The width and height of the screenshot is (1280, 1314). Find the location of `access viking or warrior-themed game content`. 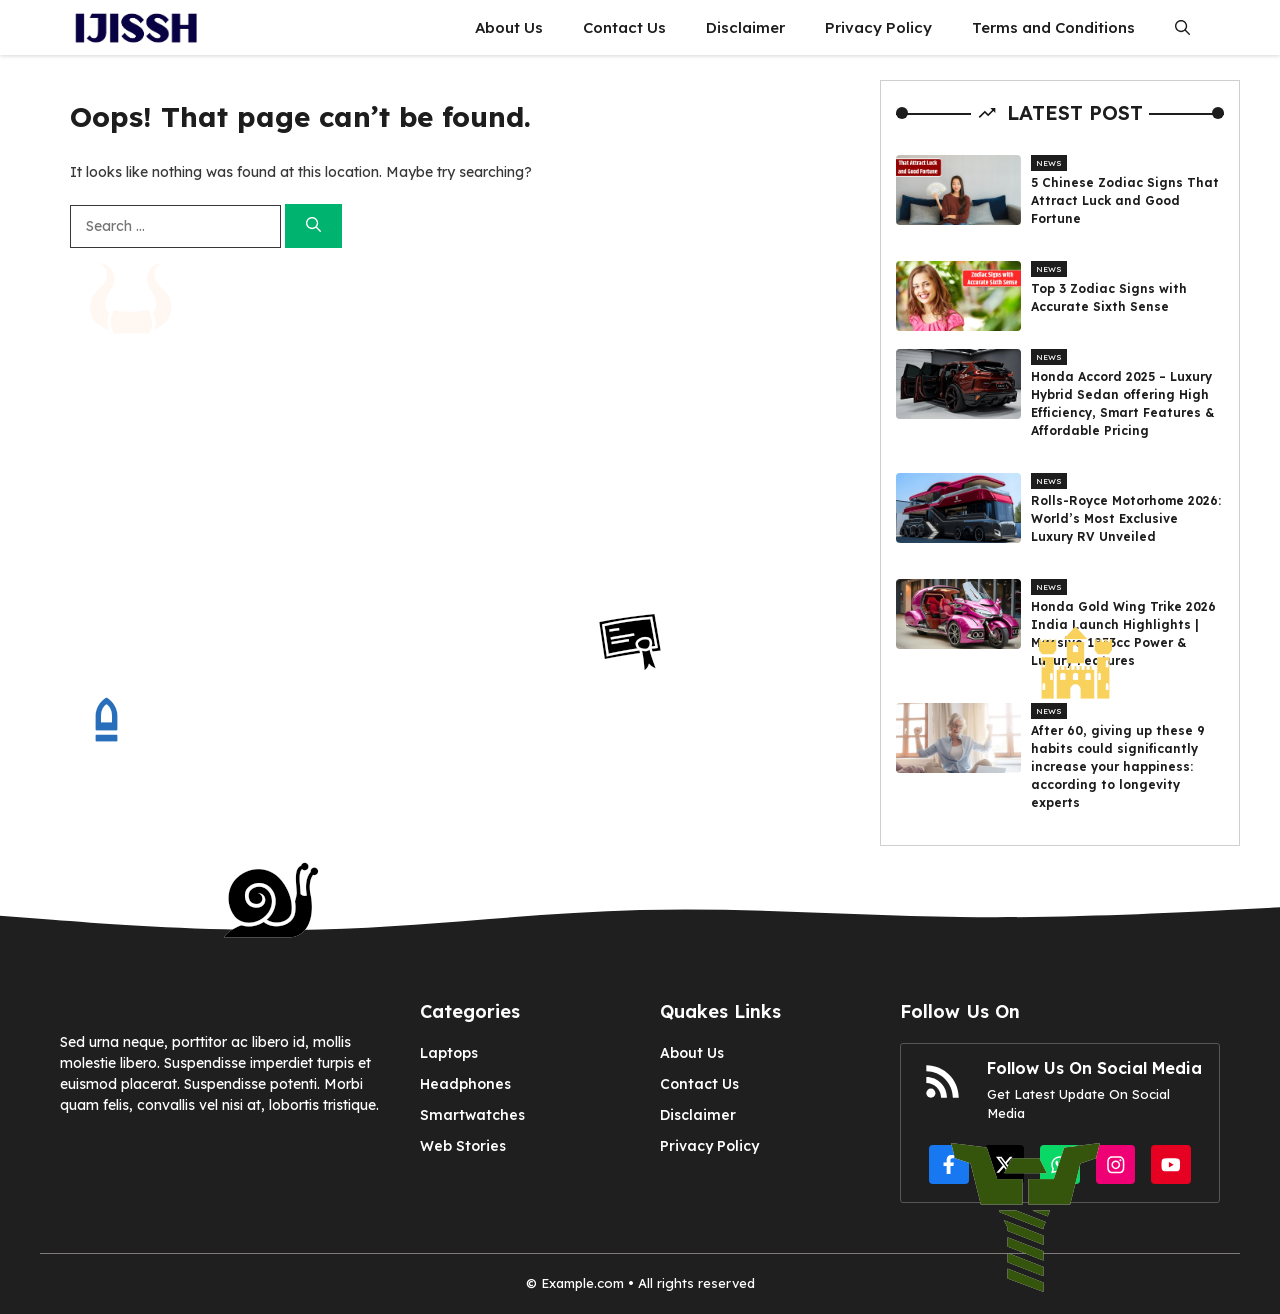

access viking or warrior-themed game content is located at coordinates (131, 301).